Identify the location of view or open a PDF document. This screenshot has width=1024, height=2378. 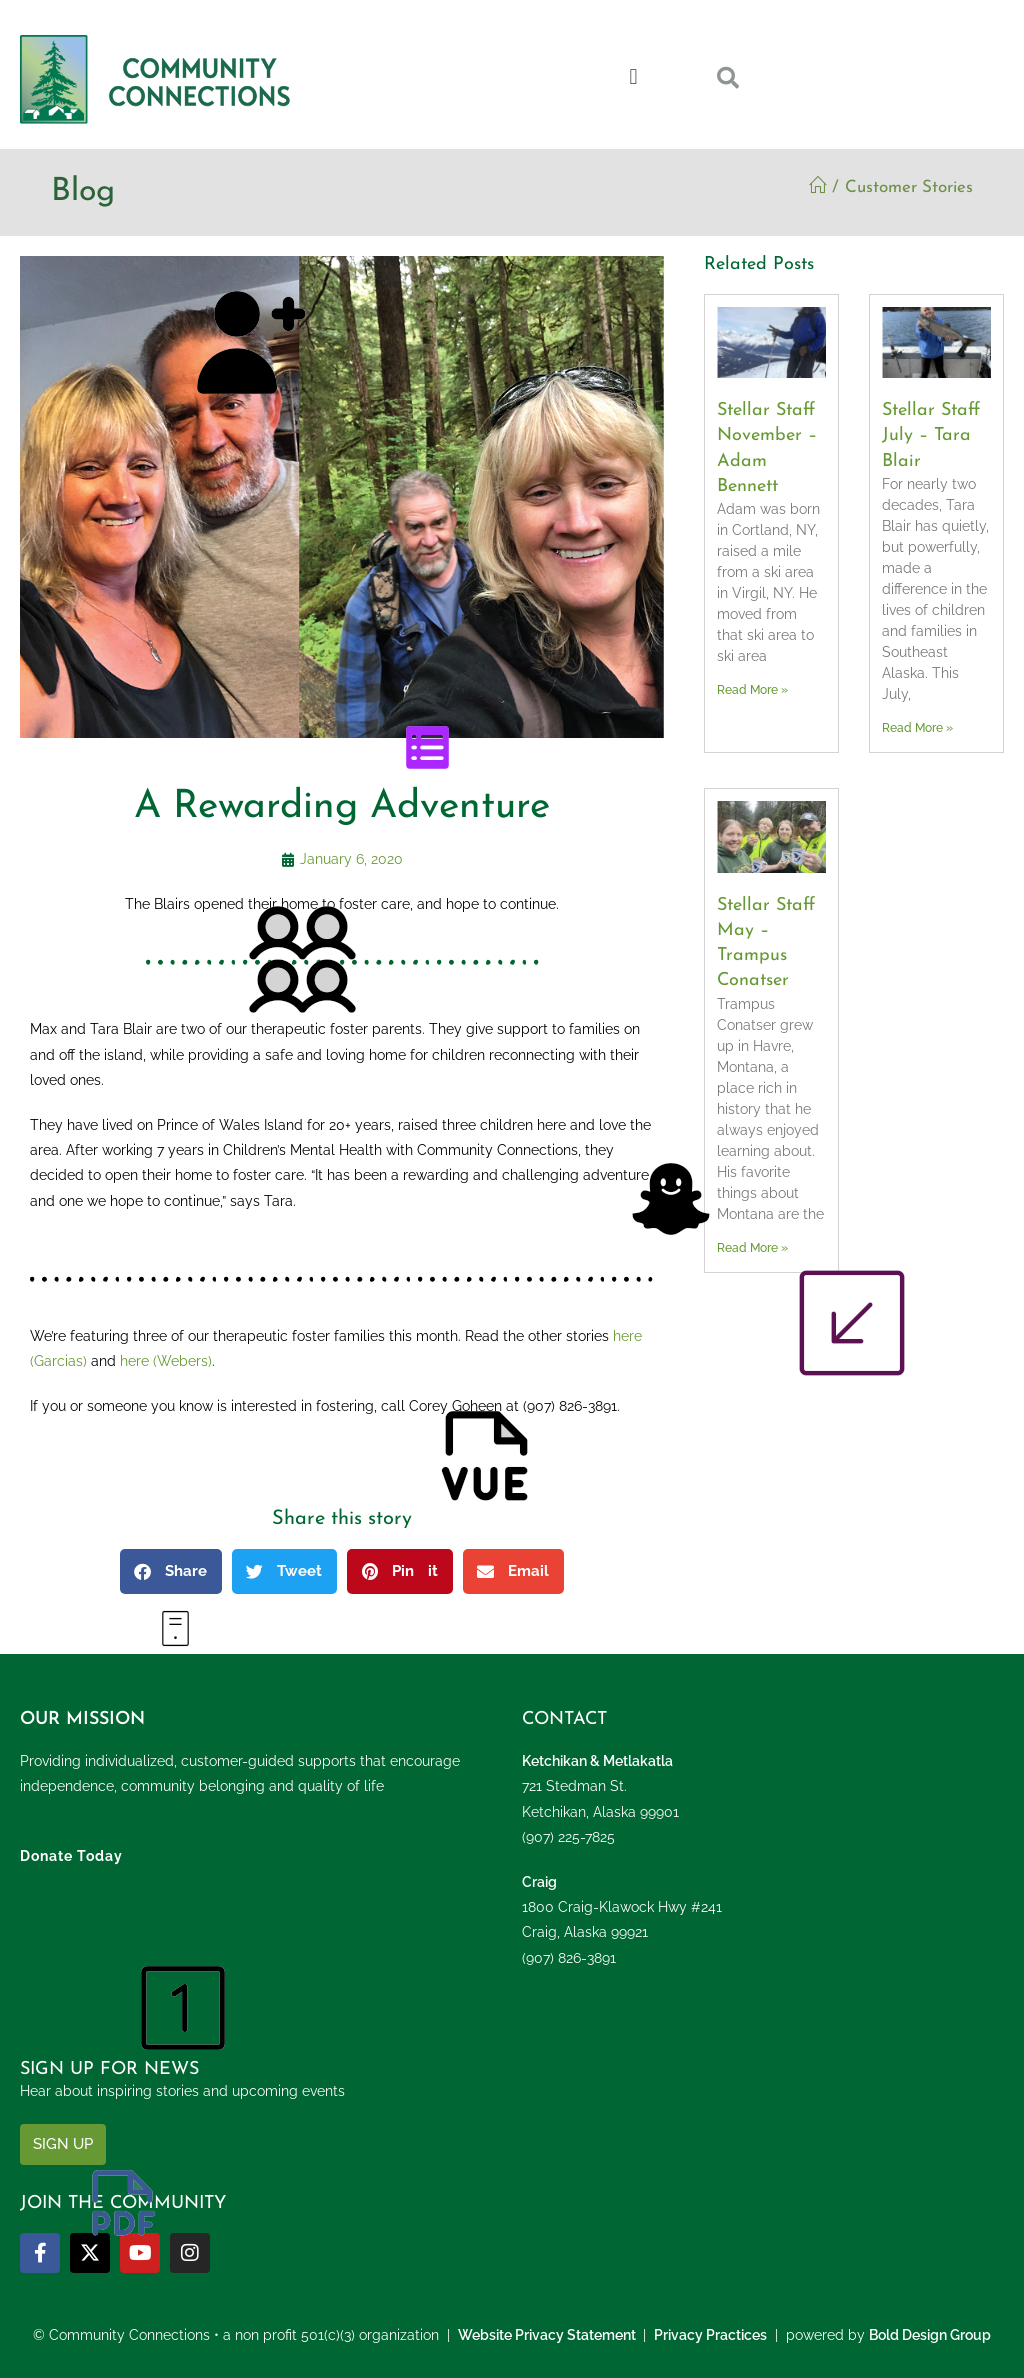
(122, 2205).